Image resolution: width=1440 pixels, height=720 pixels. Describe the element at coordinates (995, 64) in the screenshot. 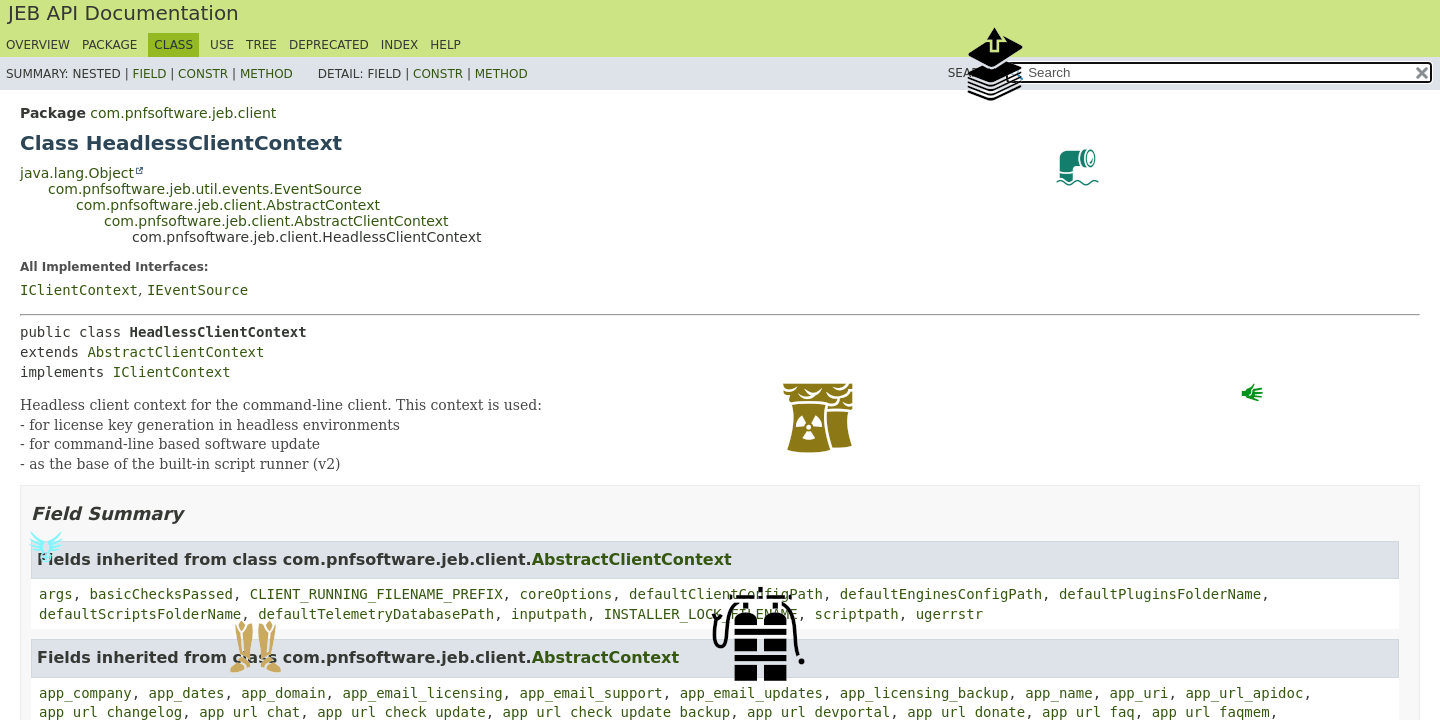

I see `draw a card from the deck` at that location.